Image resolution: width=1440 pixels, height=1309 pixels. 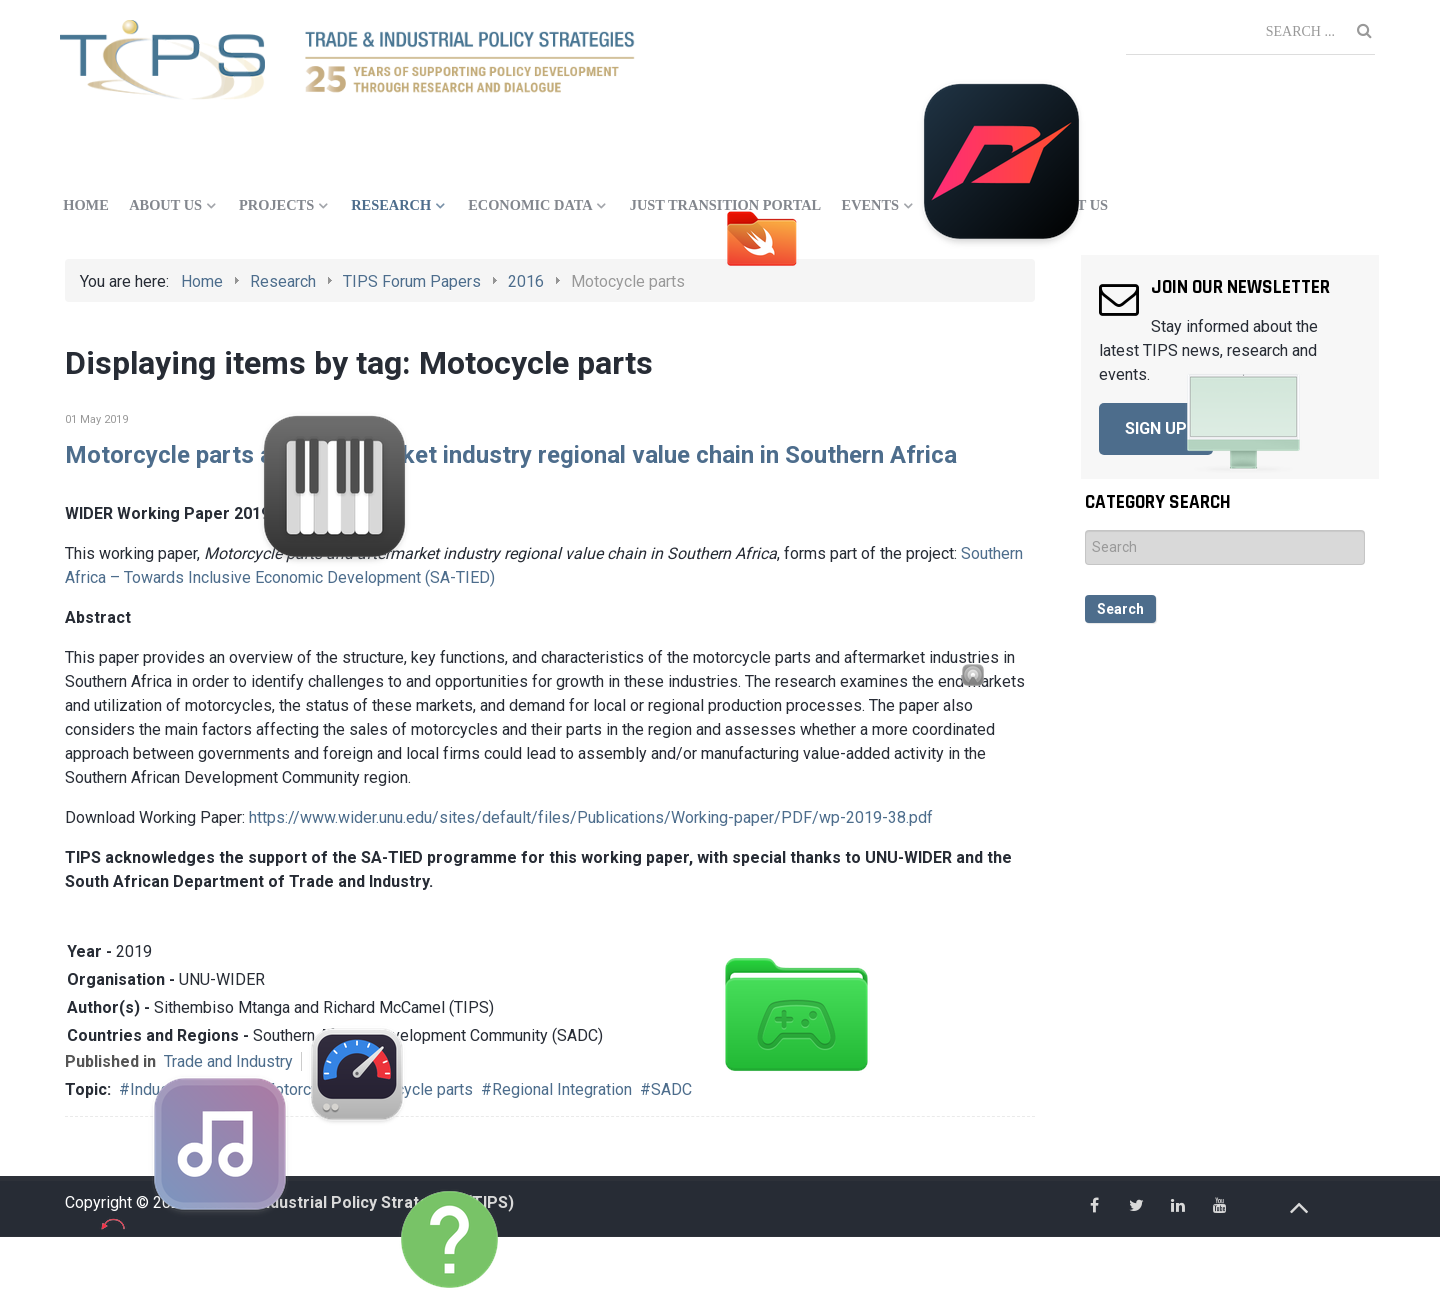 What do you see at coordinates (1001, 161) in the screenshot?
I see `launch need for speed payback` at bounding box center [1001, 161].